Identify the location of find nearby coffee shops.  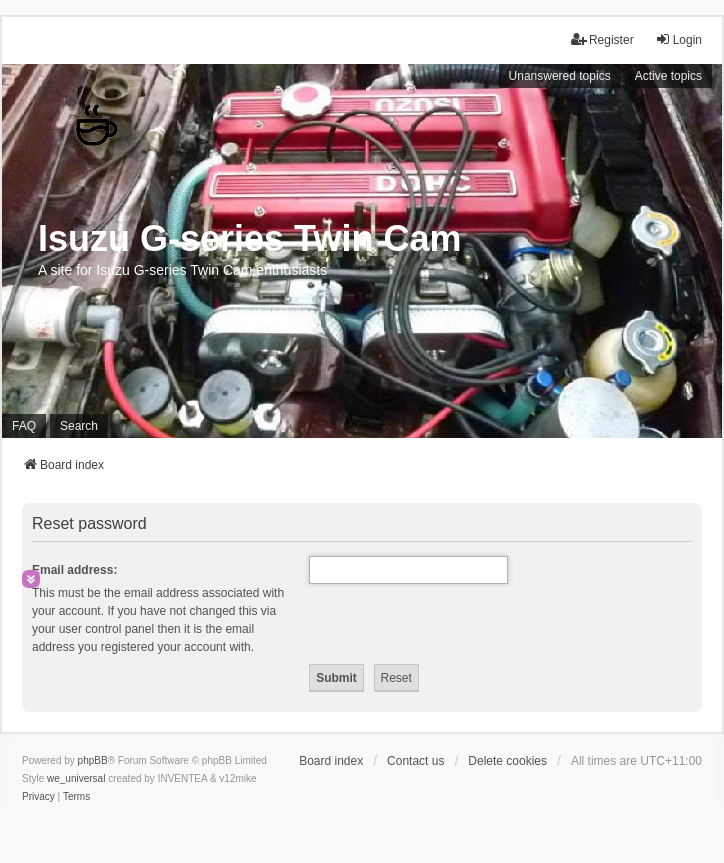
(97, 125).